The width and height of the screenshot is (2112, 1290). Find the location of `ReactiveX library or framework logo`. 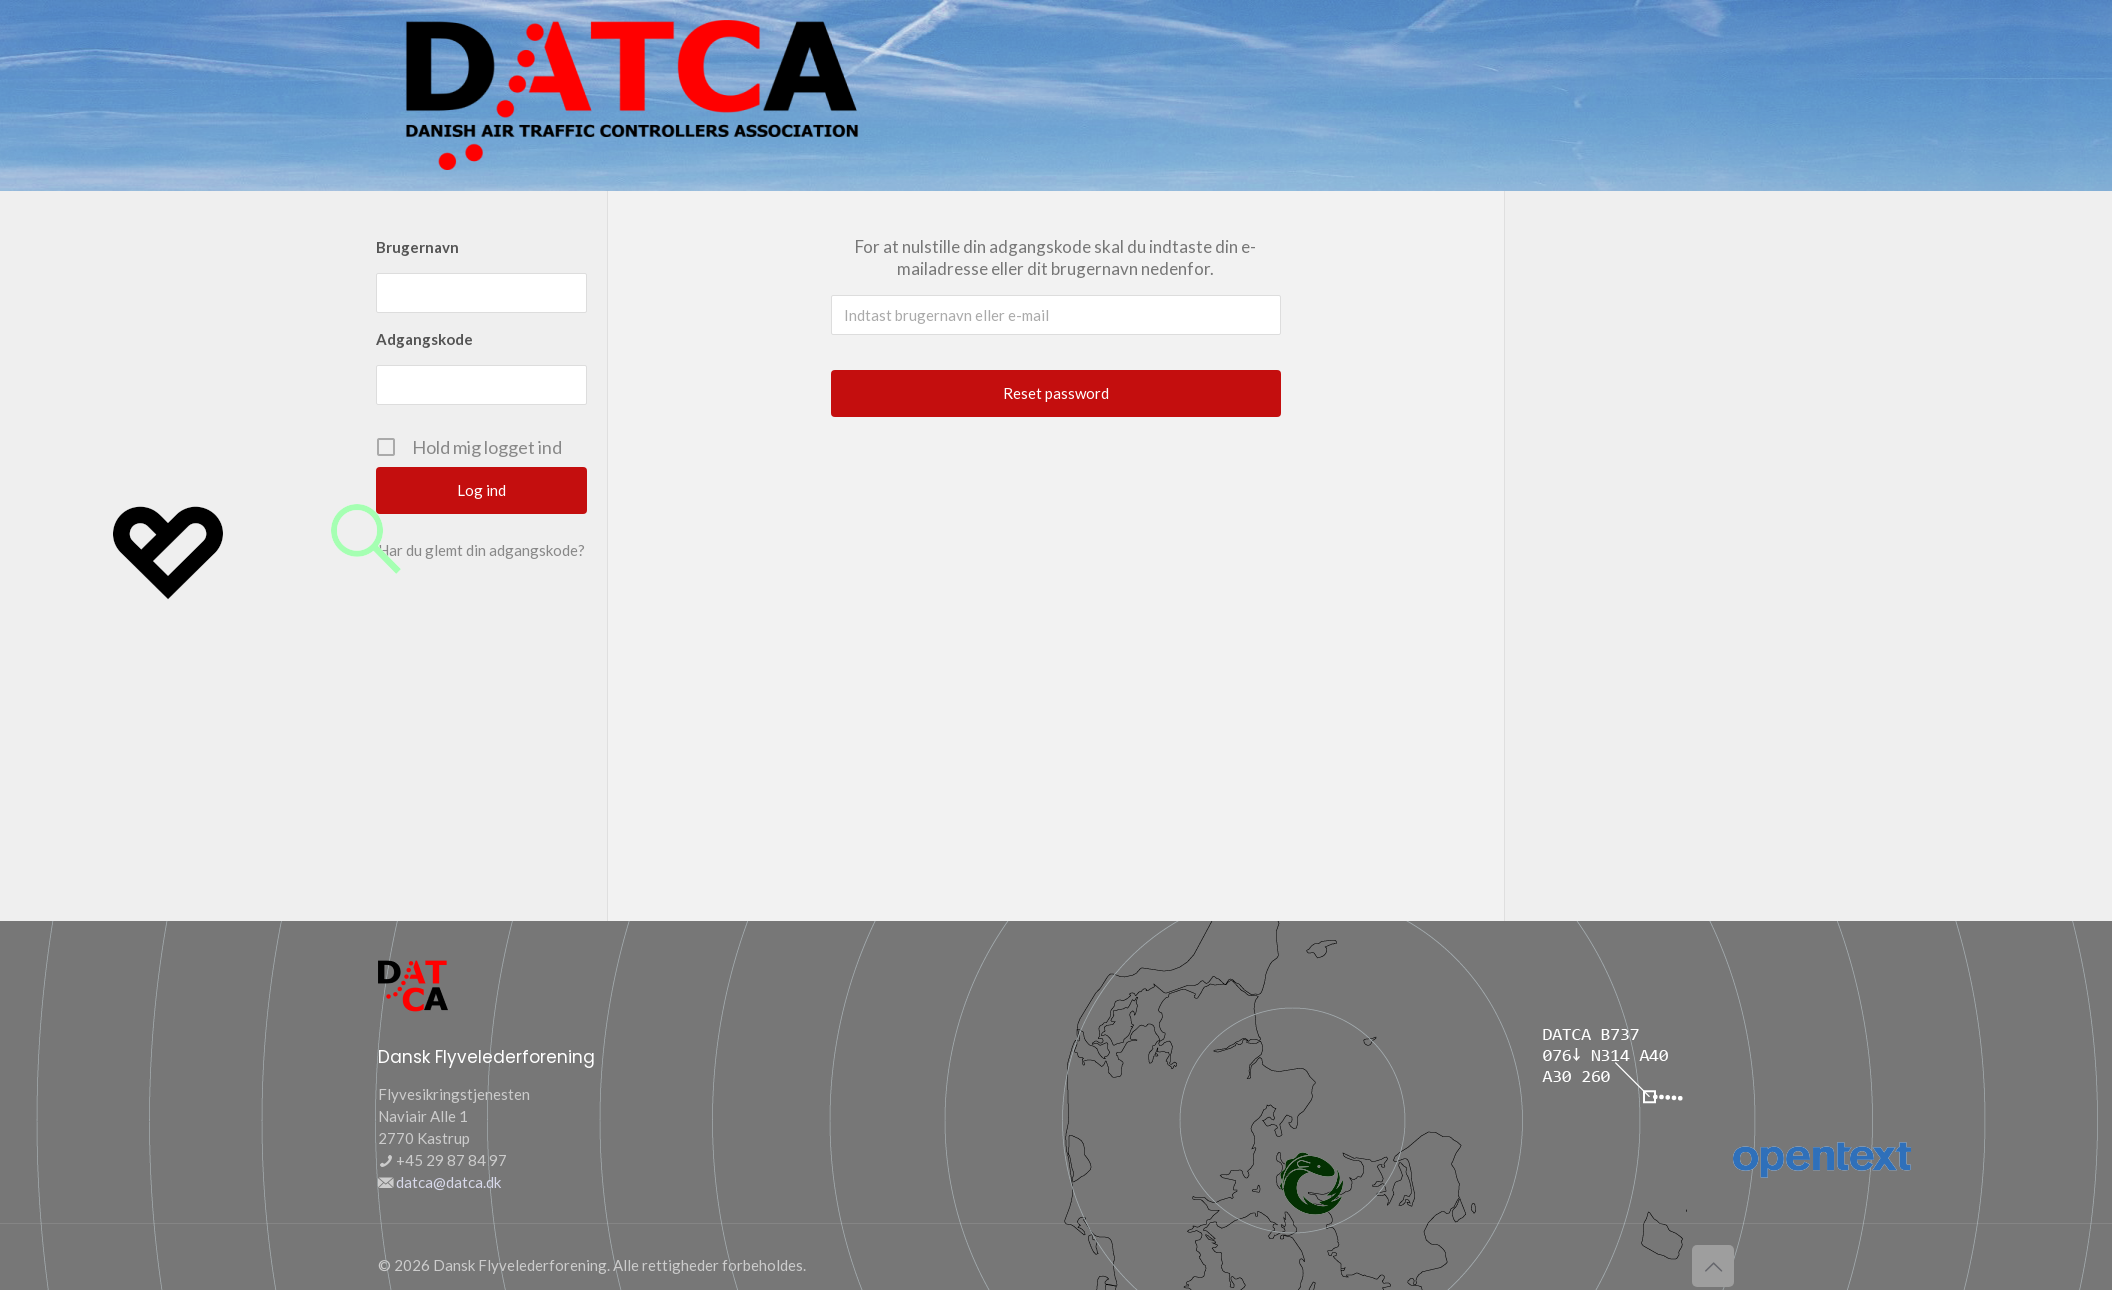

ReactiveX library or framework logo is located at coordinates (1311, 1183).